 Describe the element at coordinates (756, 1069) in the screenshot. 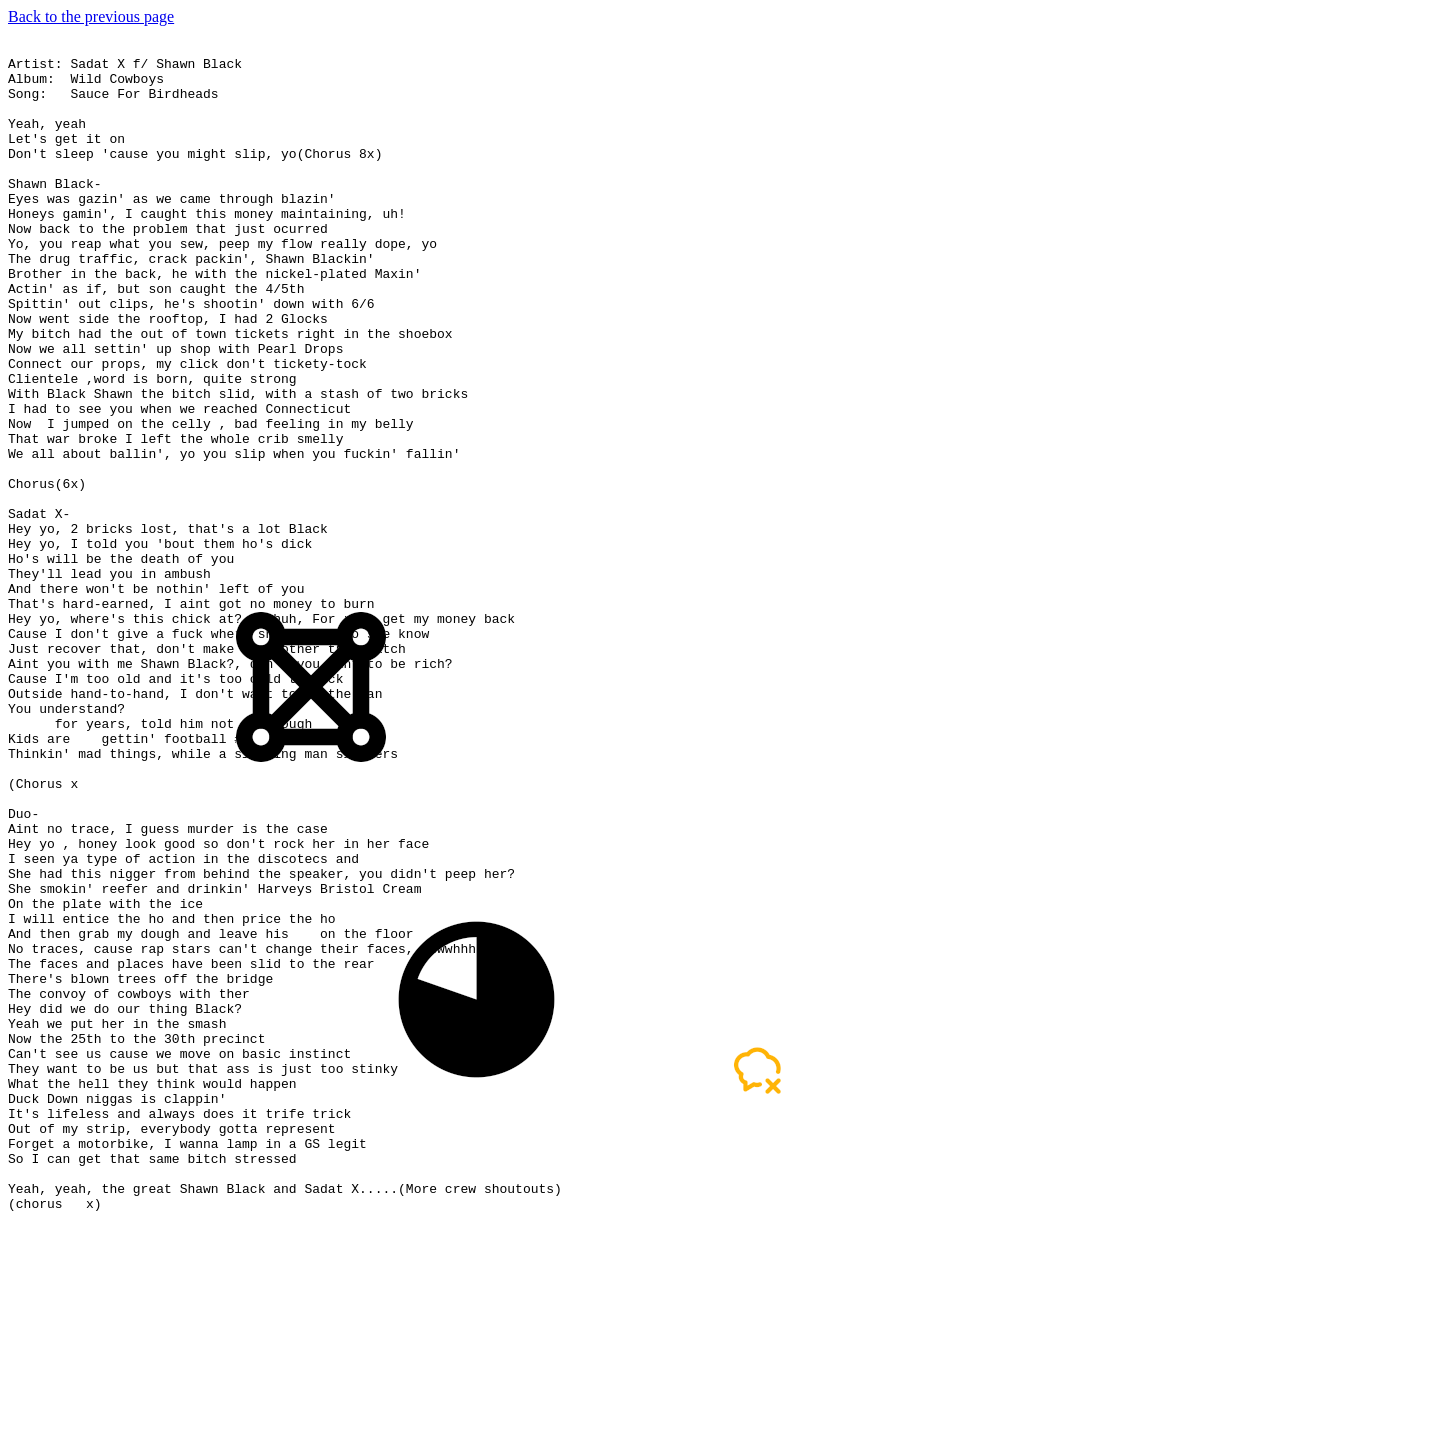

I see `delete a message or conversation` at that location.